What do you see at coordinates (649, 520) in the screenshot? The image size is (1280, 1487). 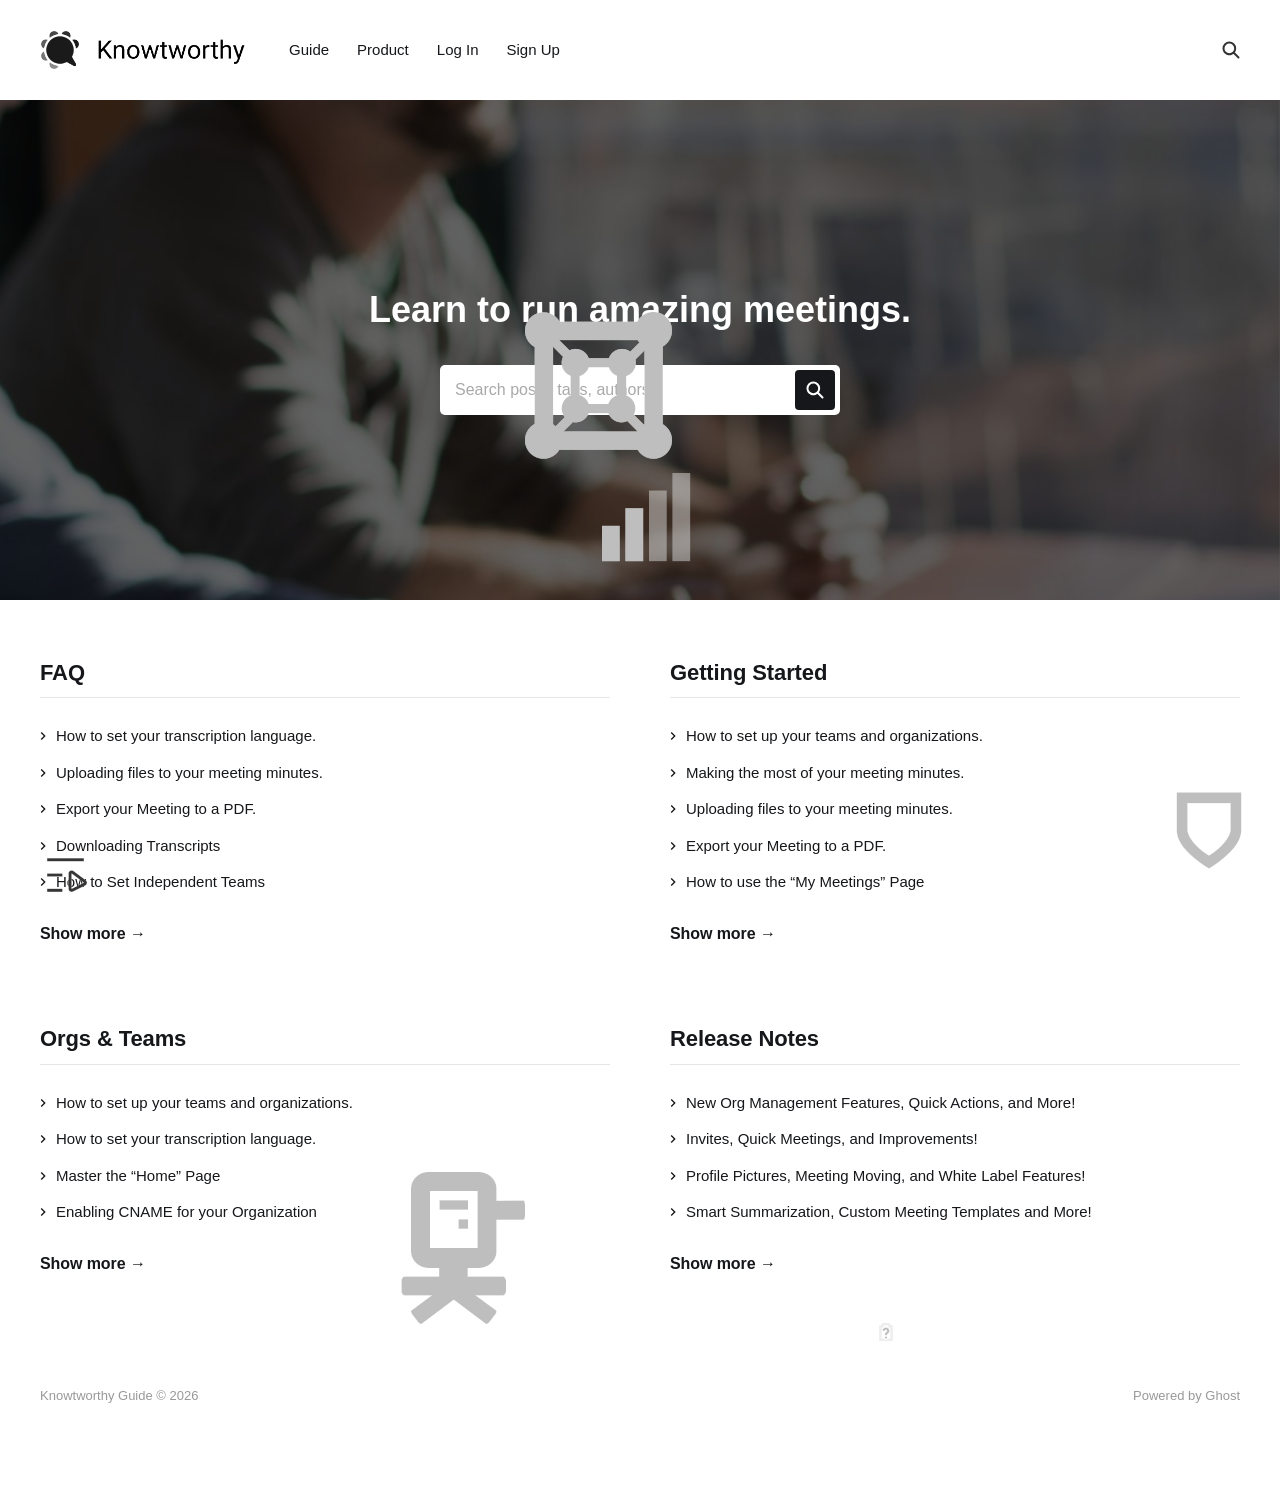 I see `indicates moderate cellular signal strength` at bounding box center [649, 520].